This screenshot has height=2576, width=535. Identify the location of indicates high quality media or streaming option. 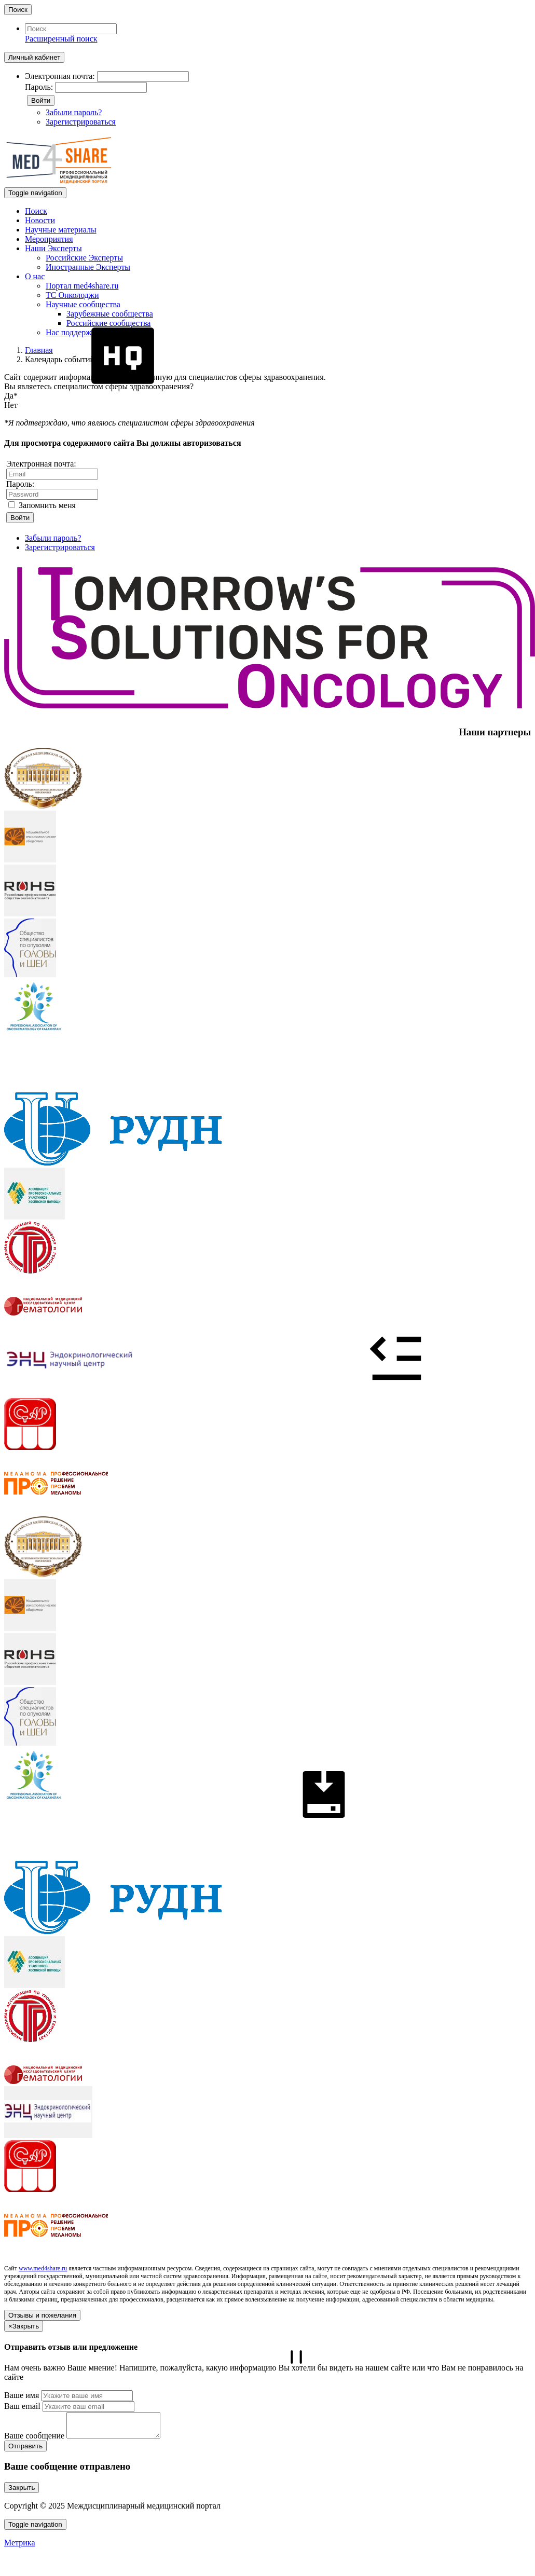
(122, 355).